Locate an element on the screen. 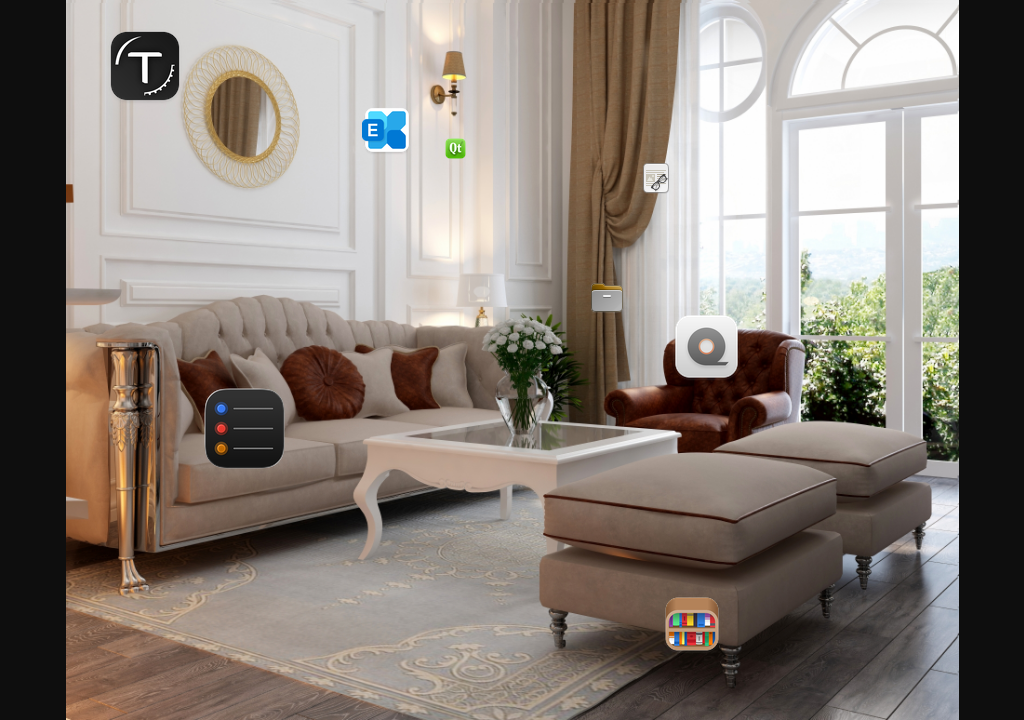  open the file manager application is located at coordinates (607, 297).